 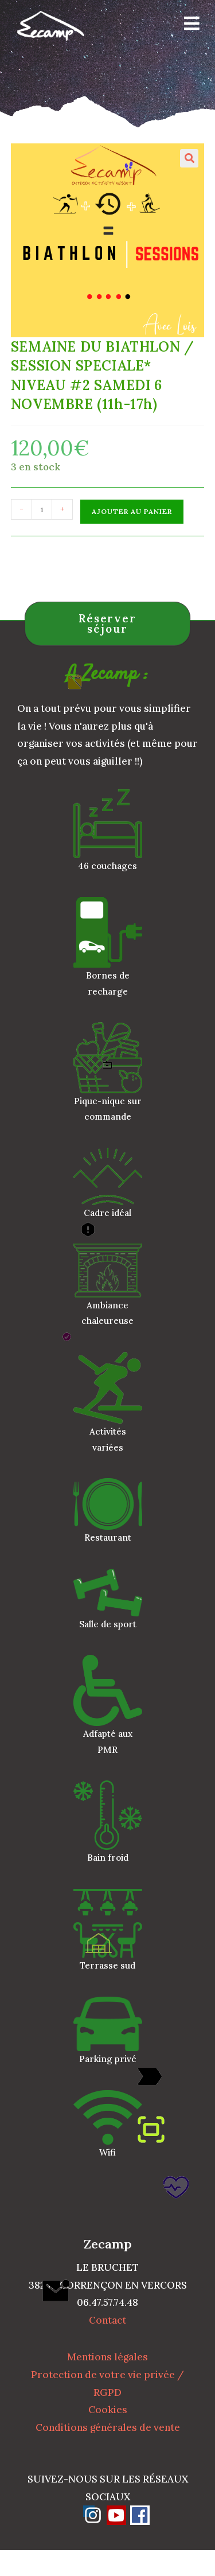 I want to click on disable or cancel calendar events, so click(x=75, y=682).